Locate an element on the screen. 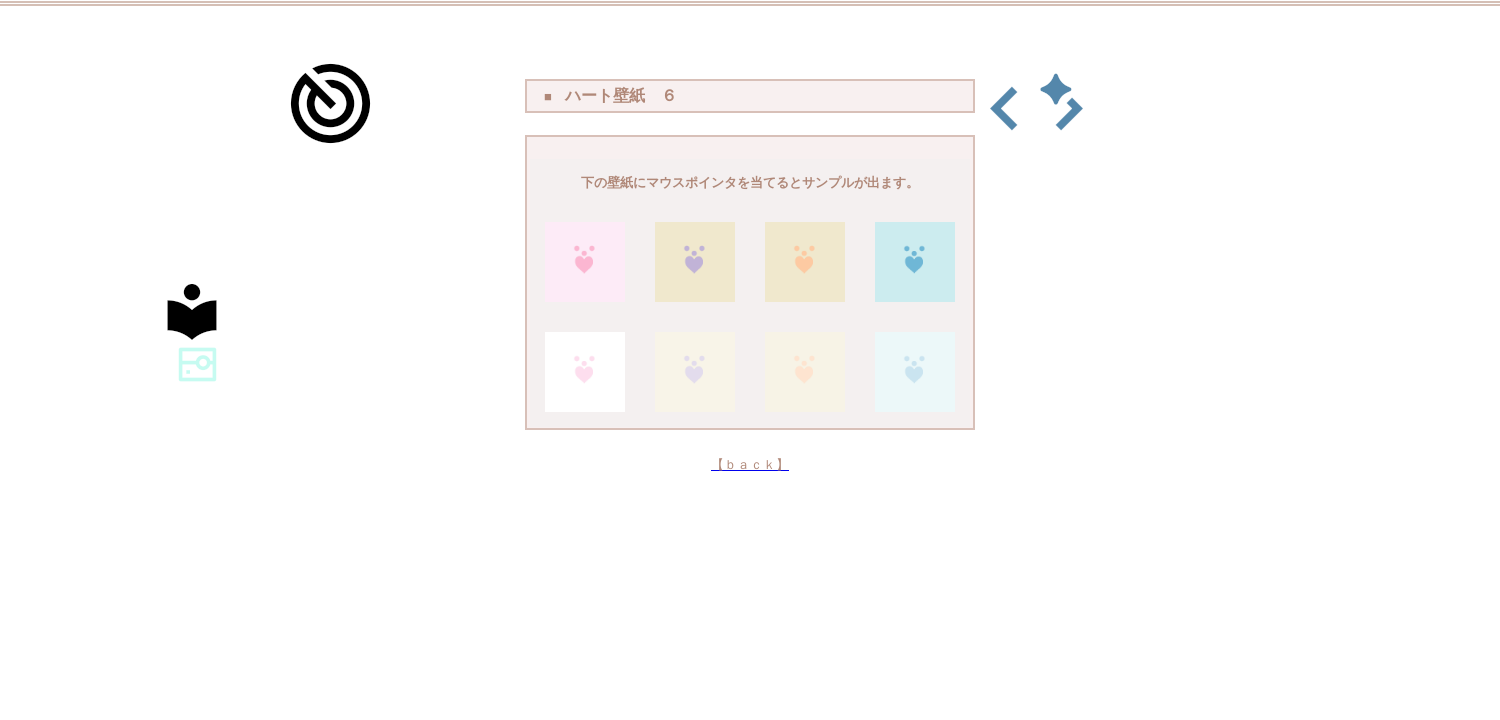 The width and height of the screenshot is (1500, 720). access AI-powered code generation tools is located at coordinates (1036, 108).